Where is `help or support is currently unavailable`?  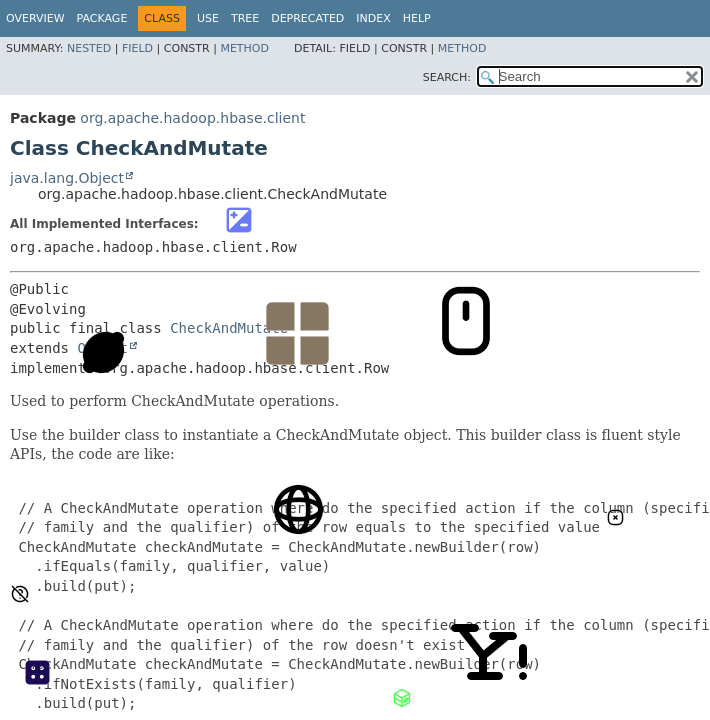 help or support is currently unavailable is located at coordinates (20, 594).